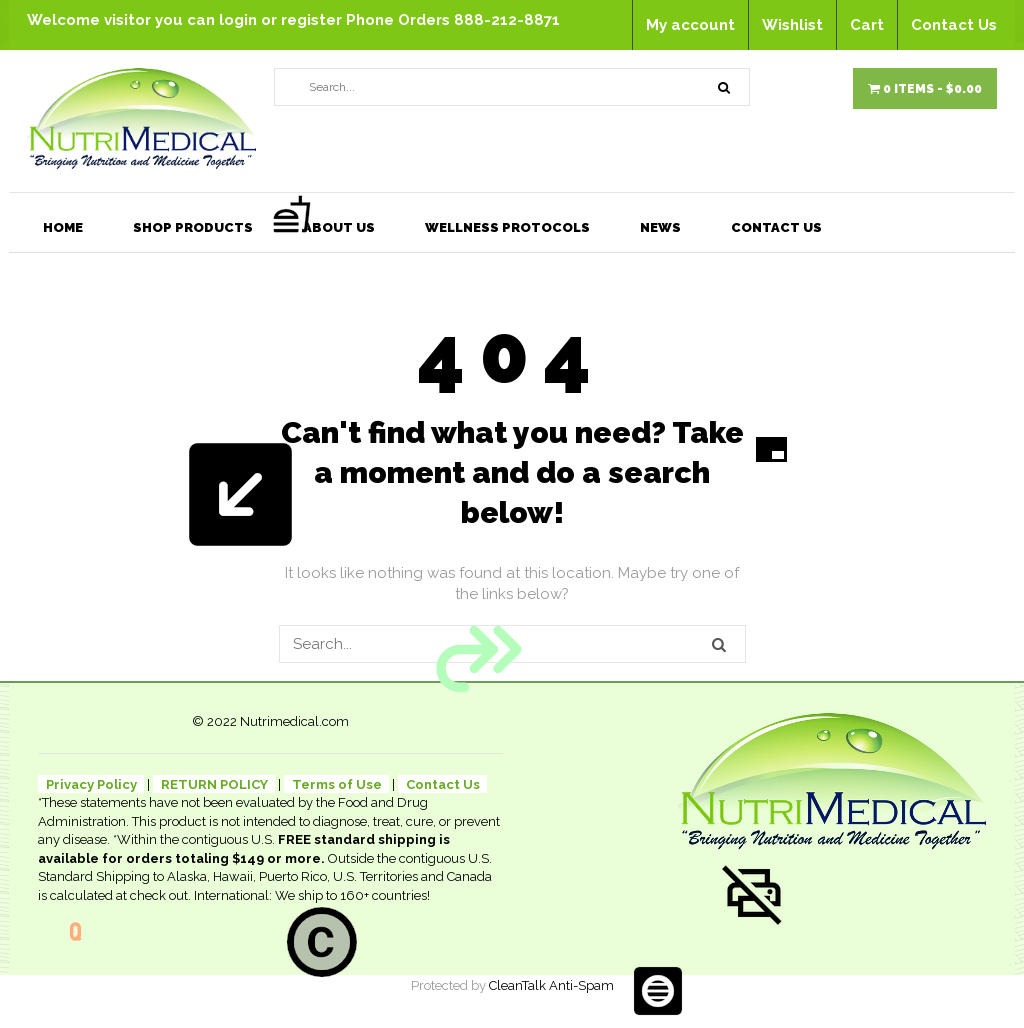 This screenshot has height=1028, width=1024. I want to click on indicates copyrighted content, so click(322, 942).